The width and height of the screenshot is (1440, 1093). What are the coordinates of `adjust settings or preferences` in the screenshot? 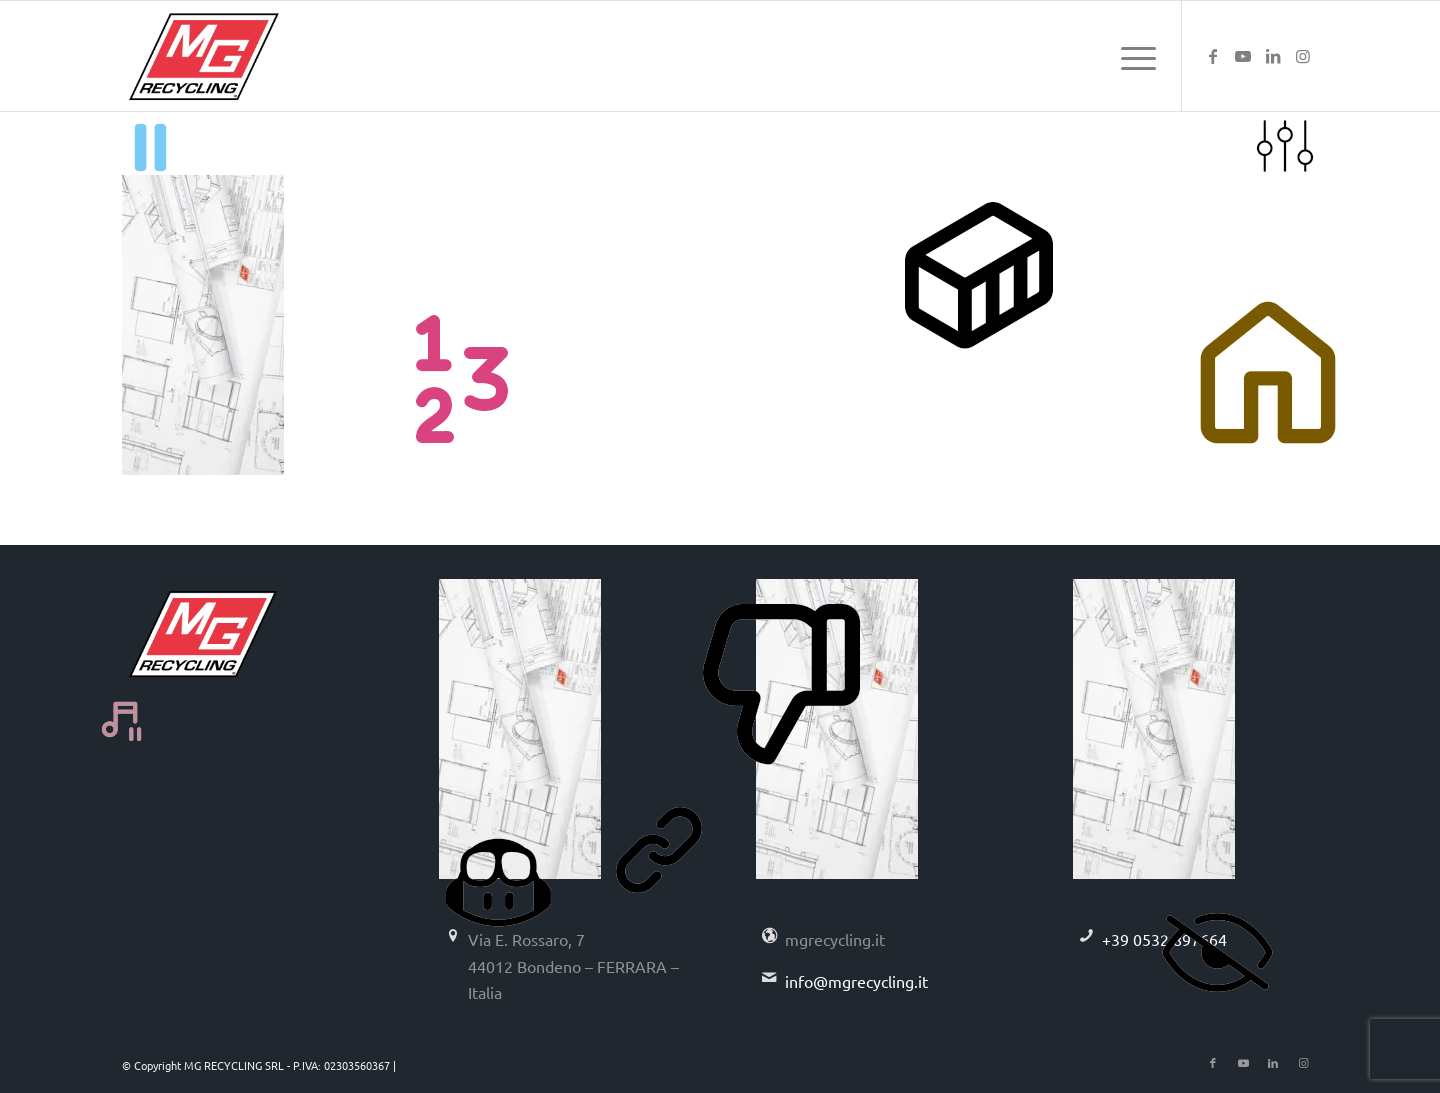 It's located at (1285, 146).